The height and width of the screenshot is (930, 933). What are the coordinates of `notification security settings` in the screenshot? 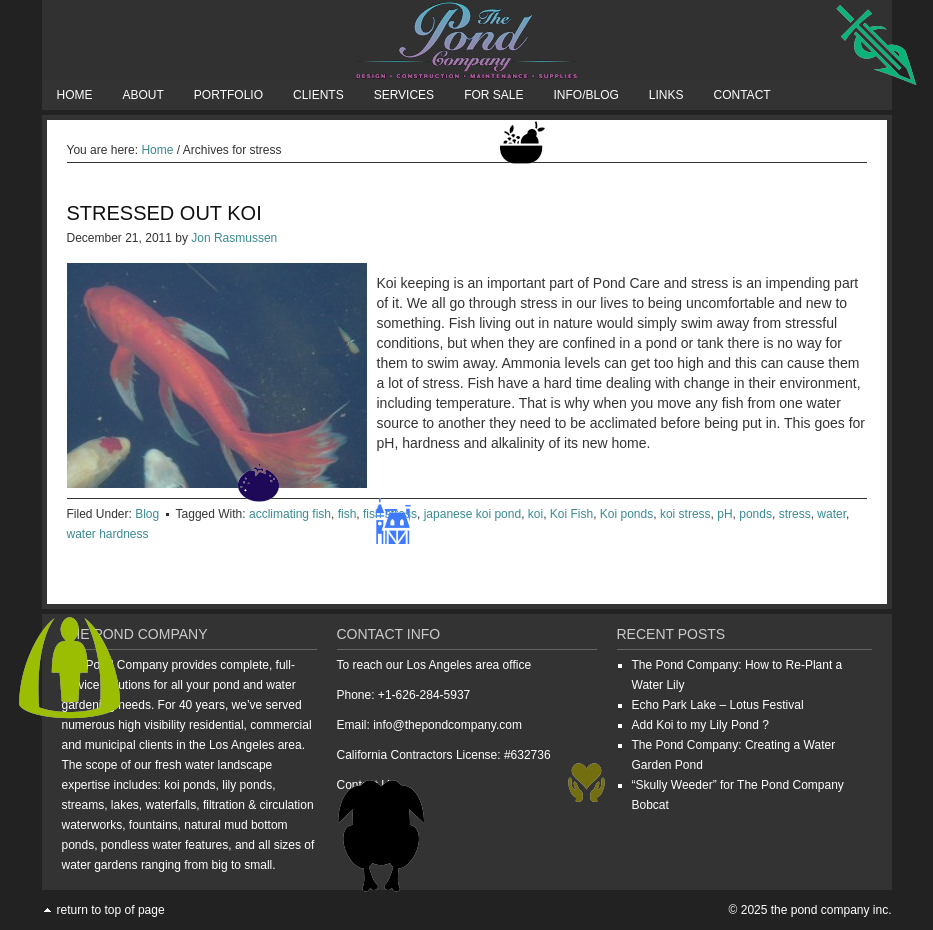 It's located at (69, 667).